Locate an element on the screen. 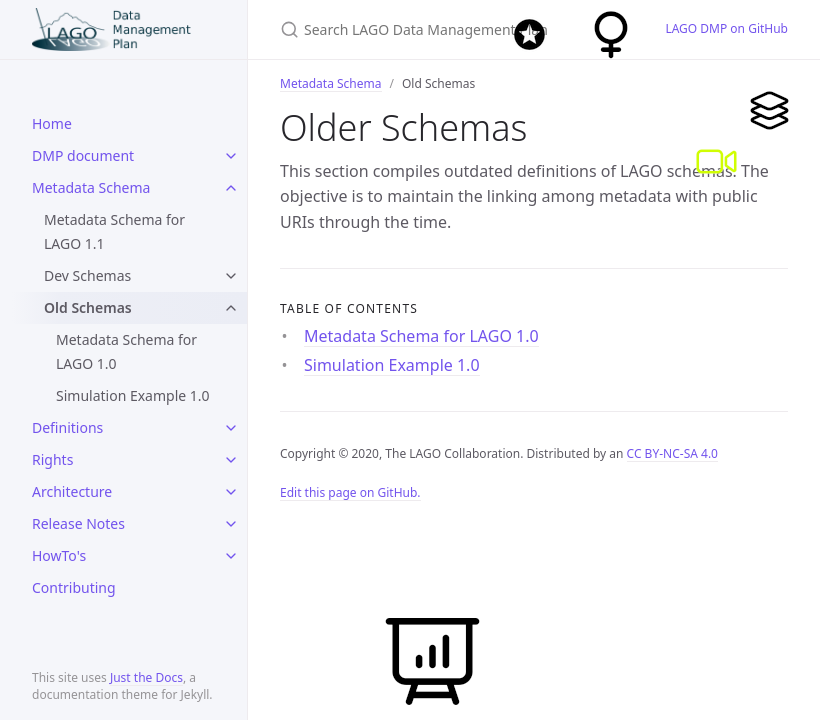 The height and width of the screenshot is (720, 820). view favorites or starred items is located at coordinates (529, 34).